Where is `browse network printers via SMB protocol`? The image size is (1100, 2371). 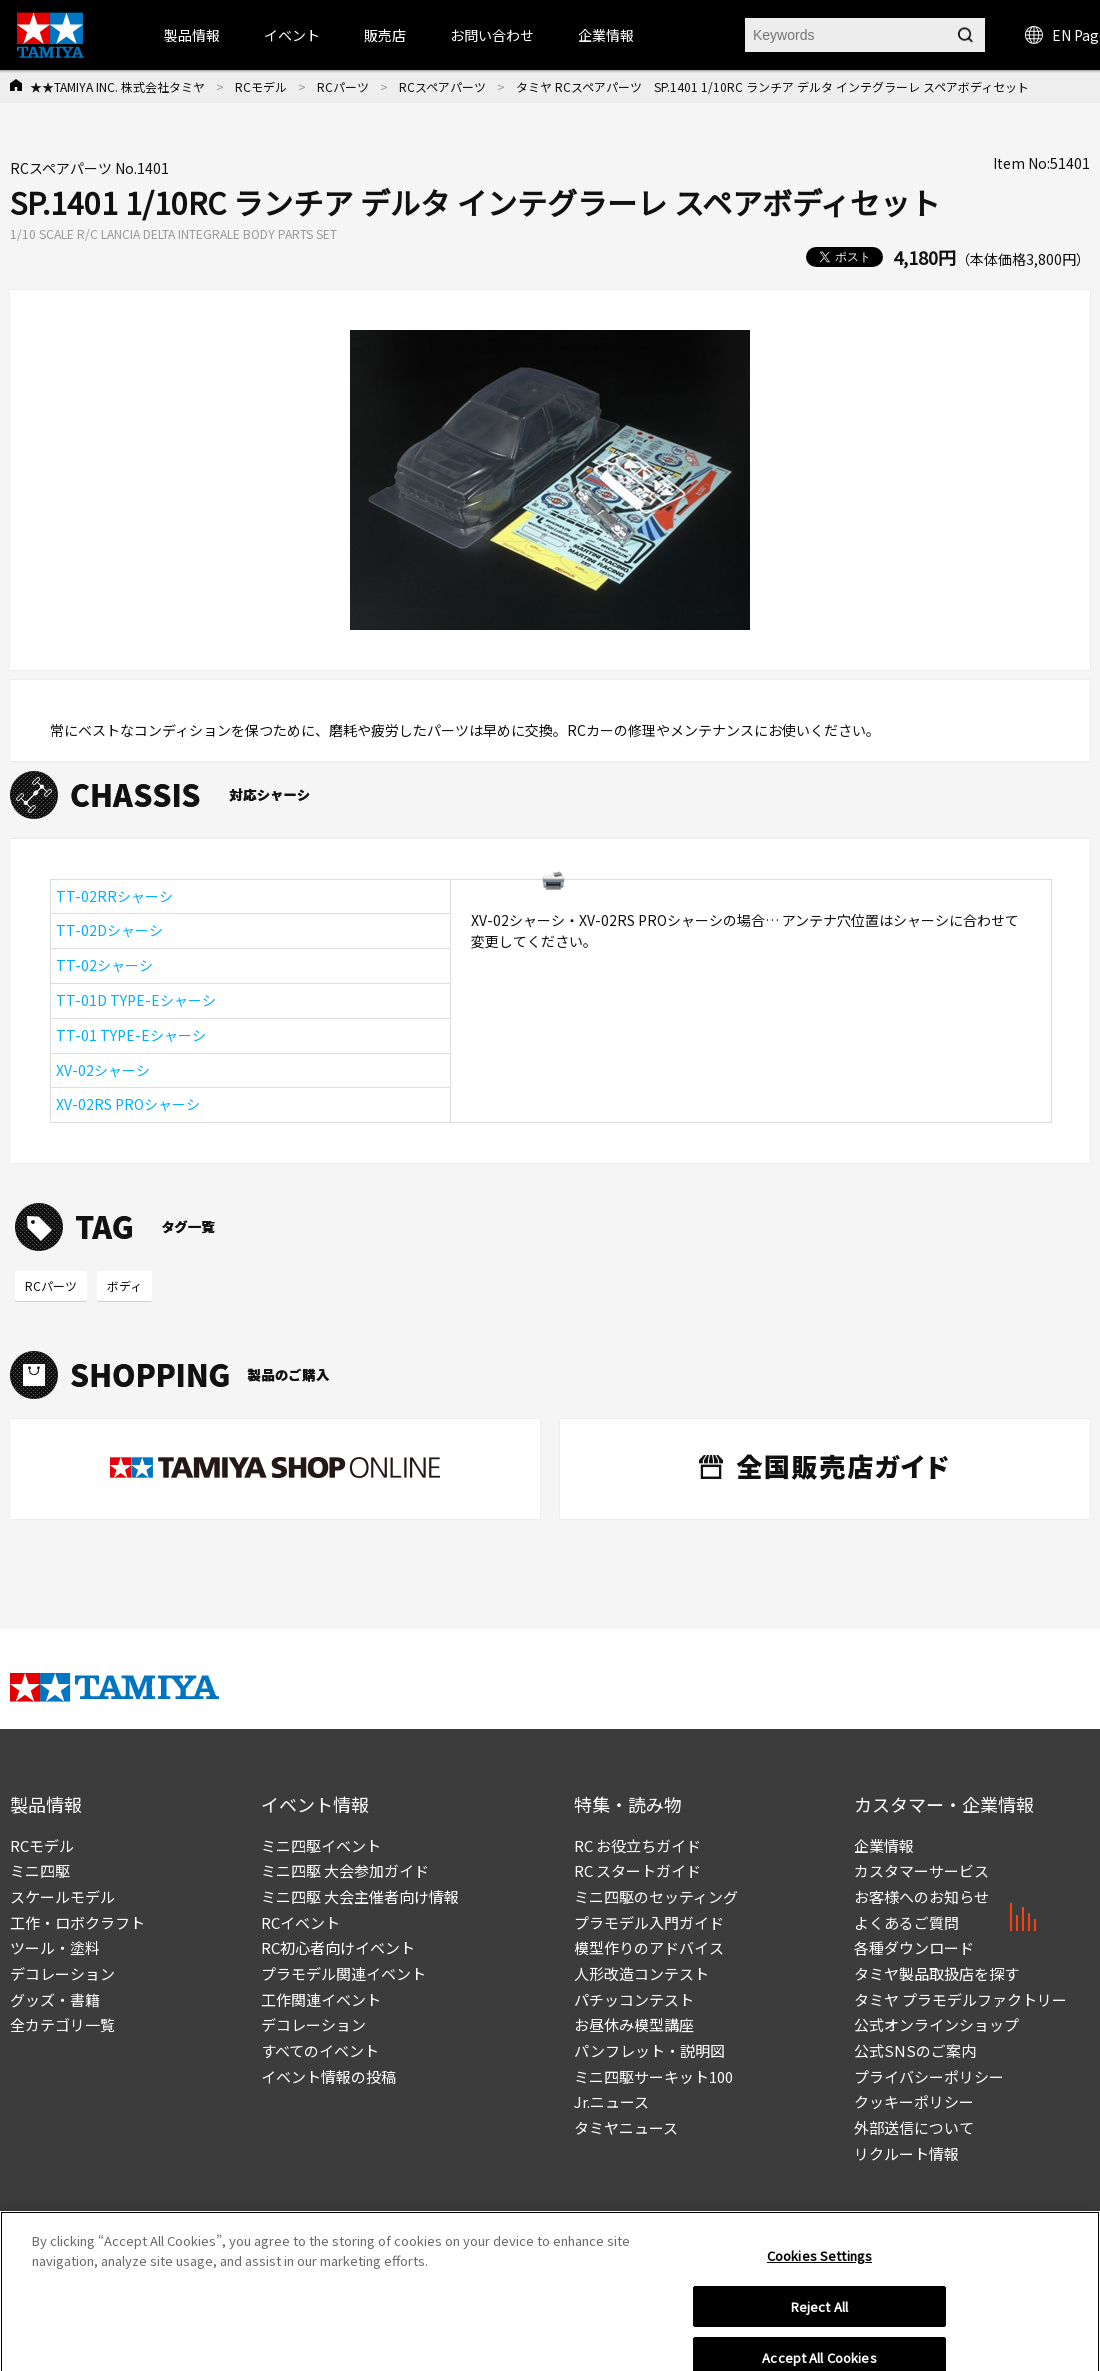 browse network printers via SMB protocol is located at coordinates (553, 880).